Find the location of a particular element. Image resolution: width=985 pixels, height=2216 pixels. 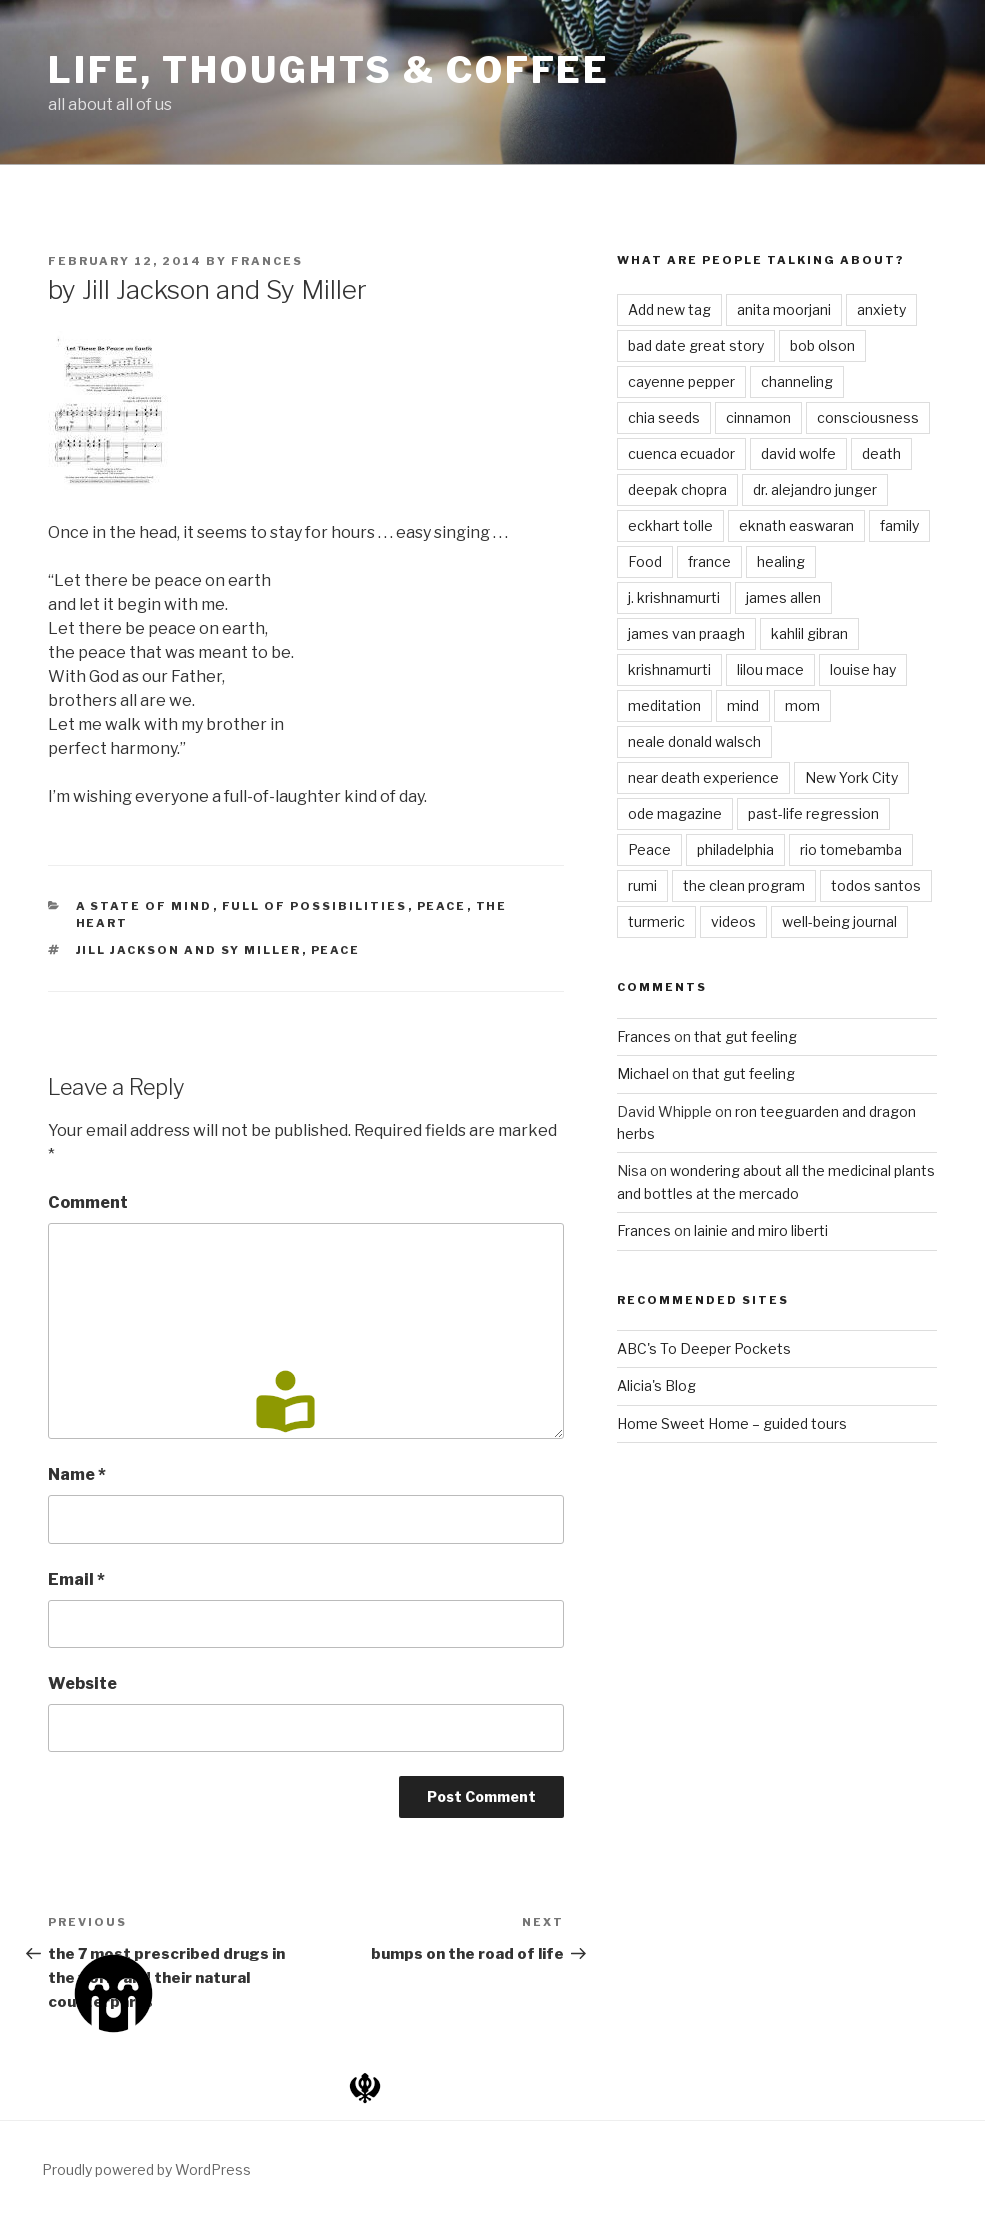

open reading mode or e-reader view is located at coordinates (285, 1402).